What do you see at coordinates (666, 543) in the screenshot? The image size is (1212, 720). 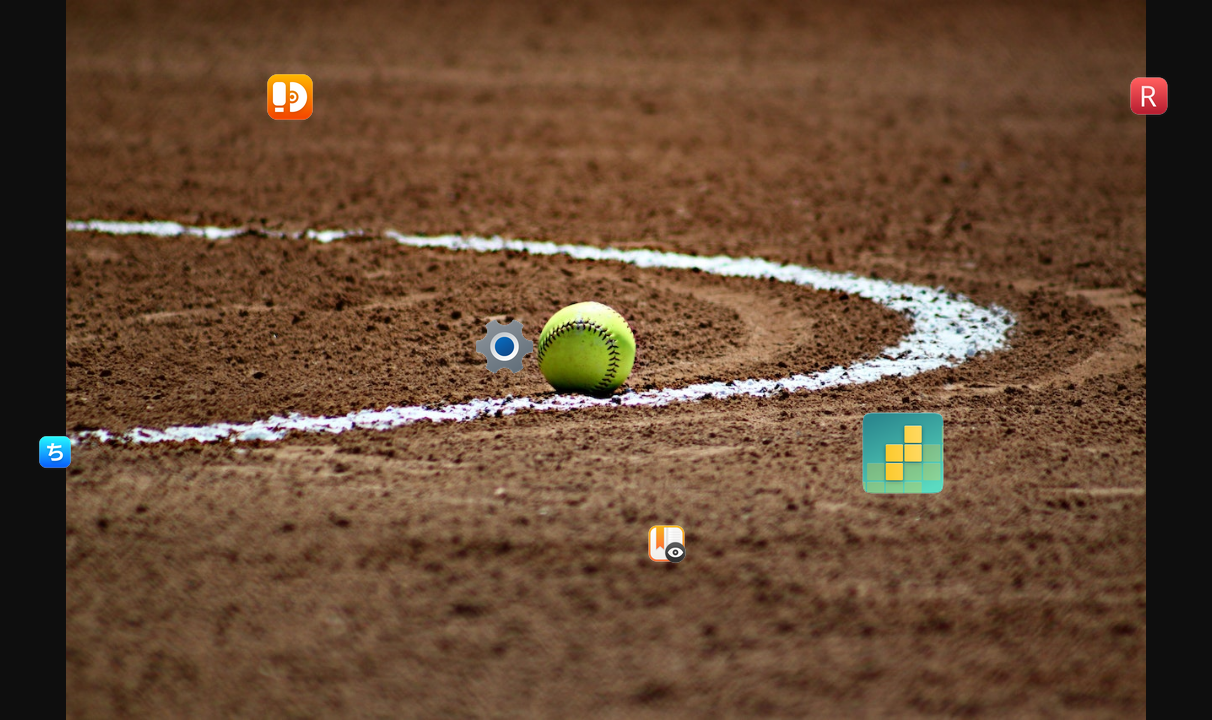 I see `open calibre e-book management app` at bounding box center [666, 543].